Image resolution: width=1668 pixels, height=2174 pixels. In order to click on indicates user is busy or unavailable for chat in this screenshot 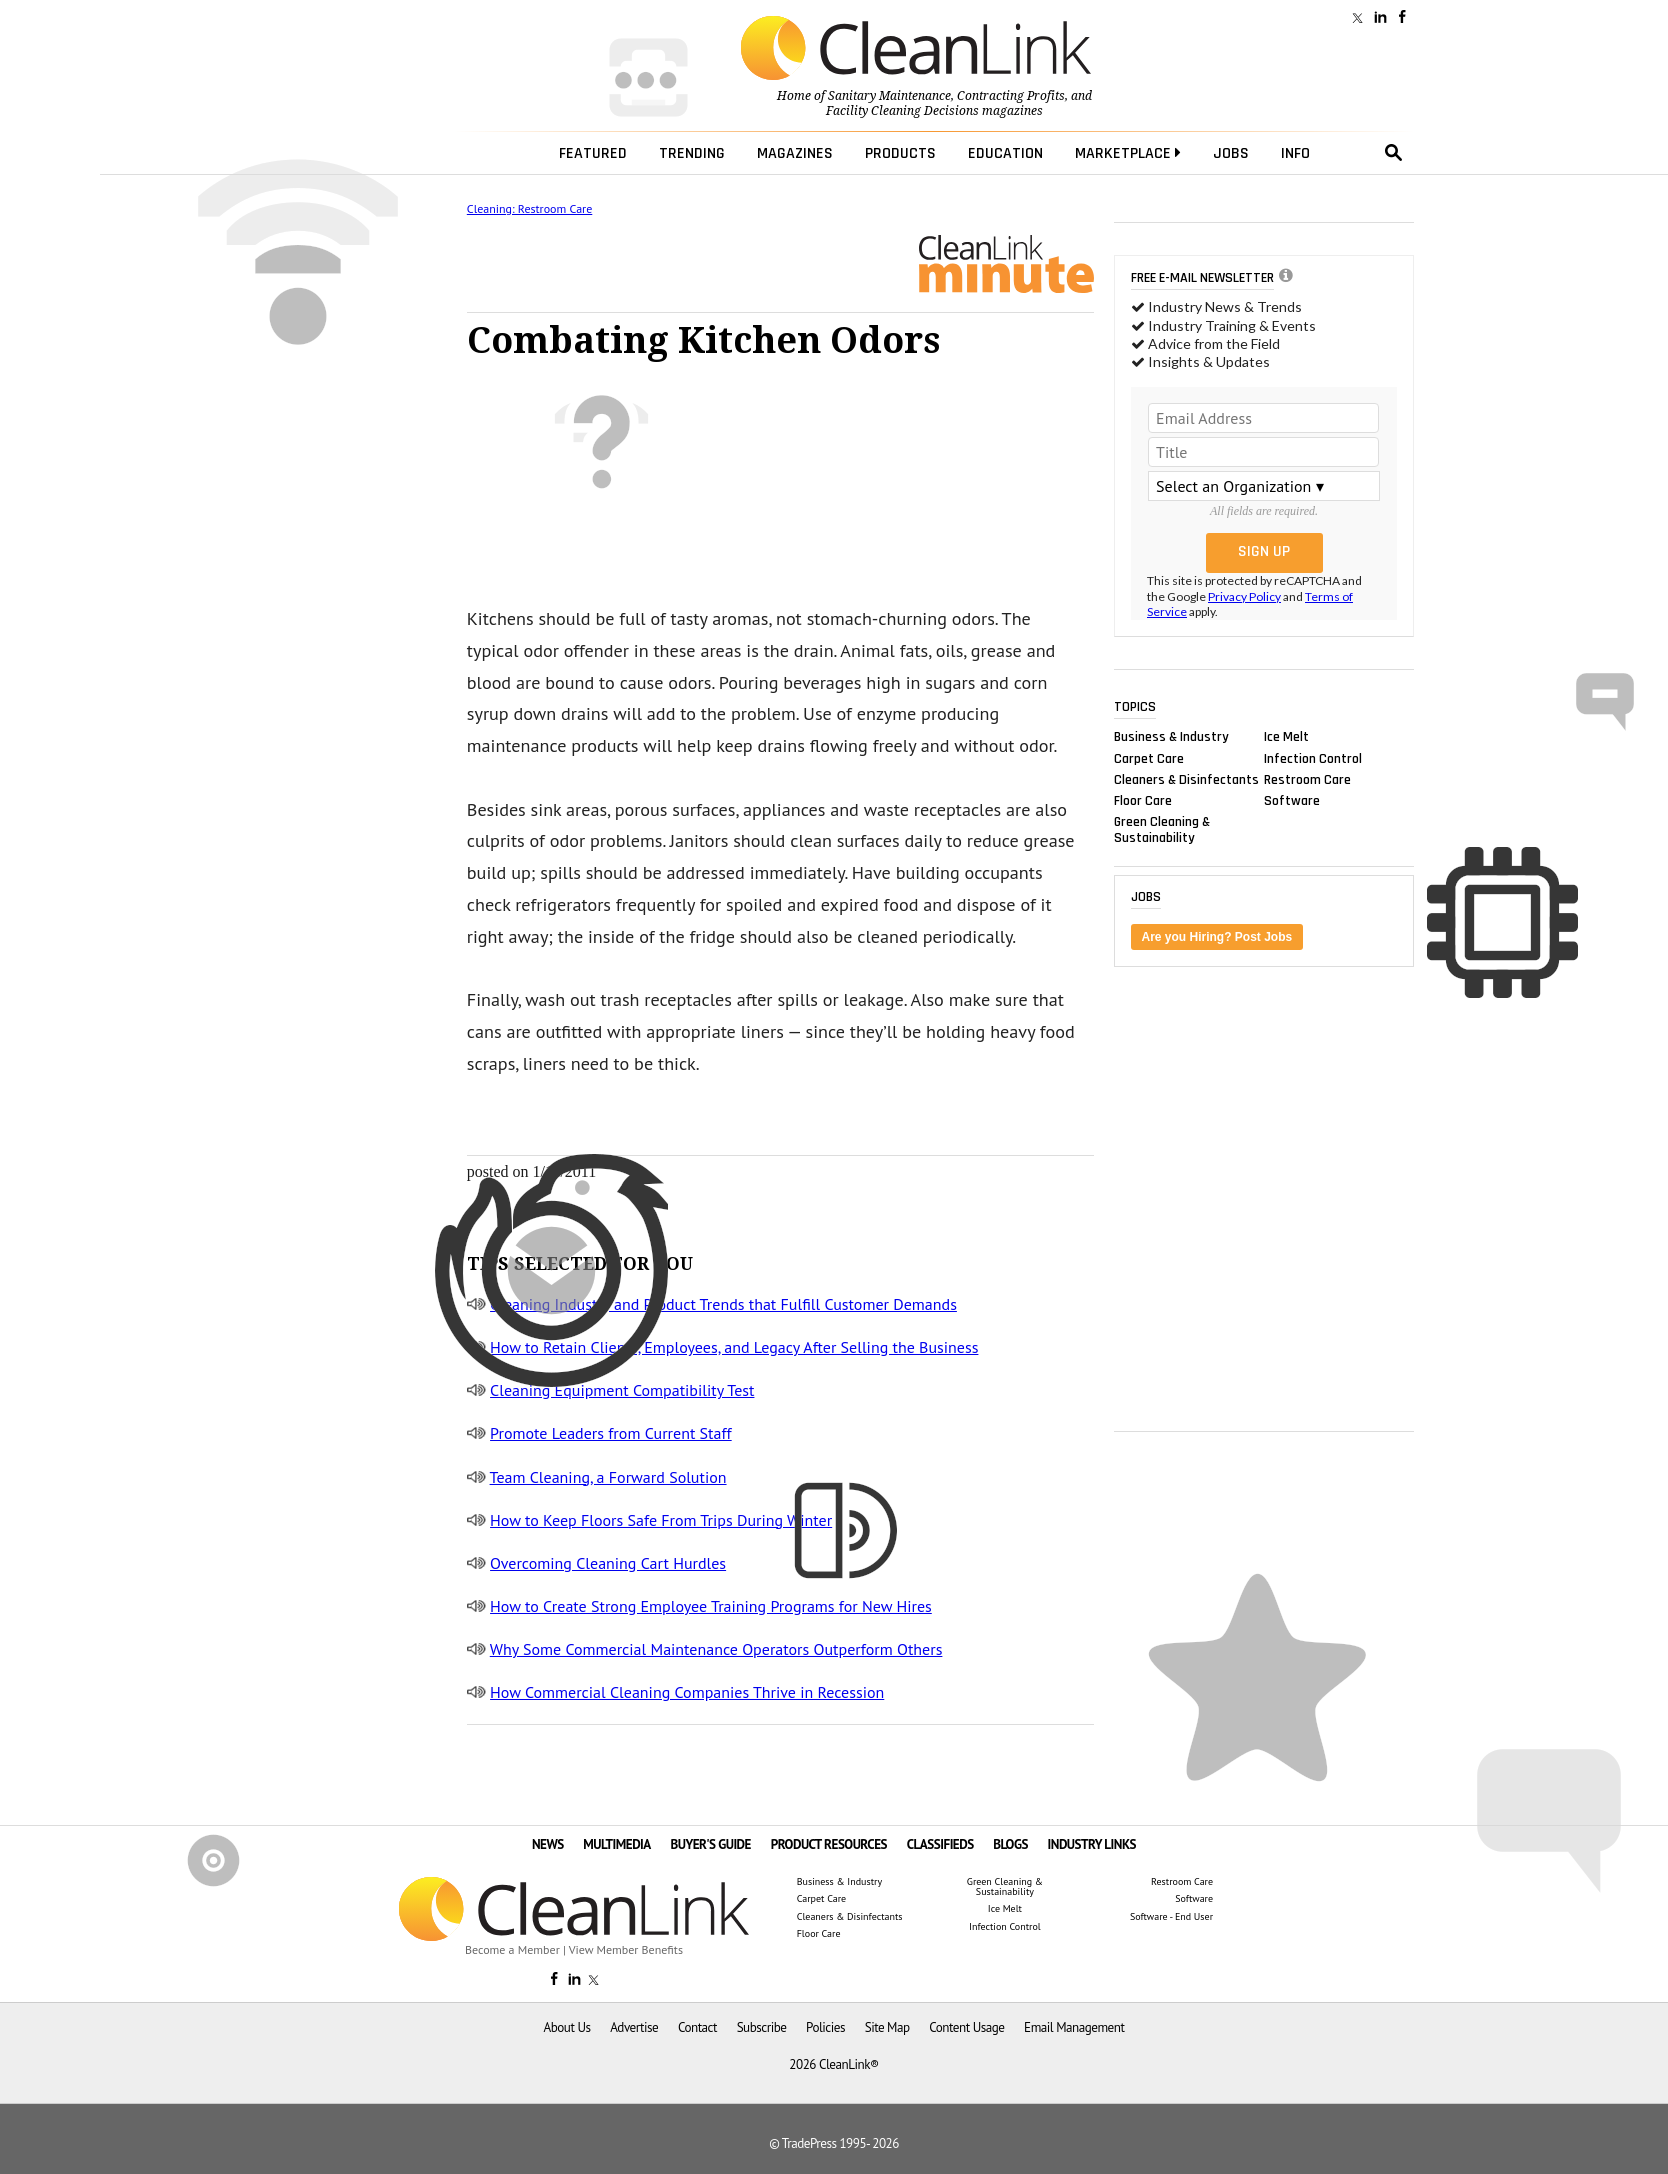, I will do `click(1605, 702)`.